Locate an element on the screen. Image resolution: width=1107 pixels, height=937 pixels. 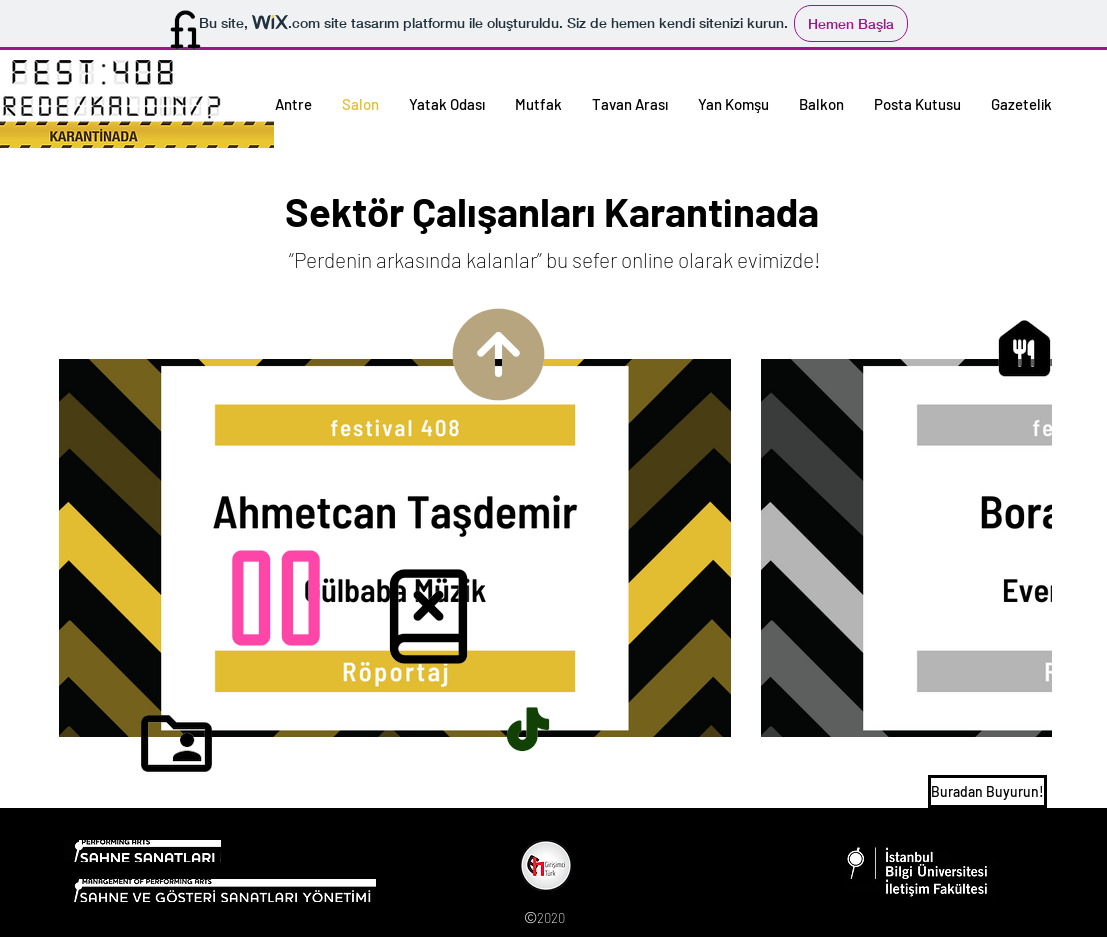
open the TikTok app is located at coordinates (528, 730).